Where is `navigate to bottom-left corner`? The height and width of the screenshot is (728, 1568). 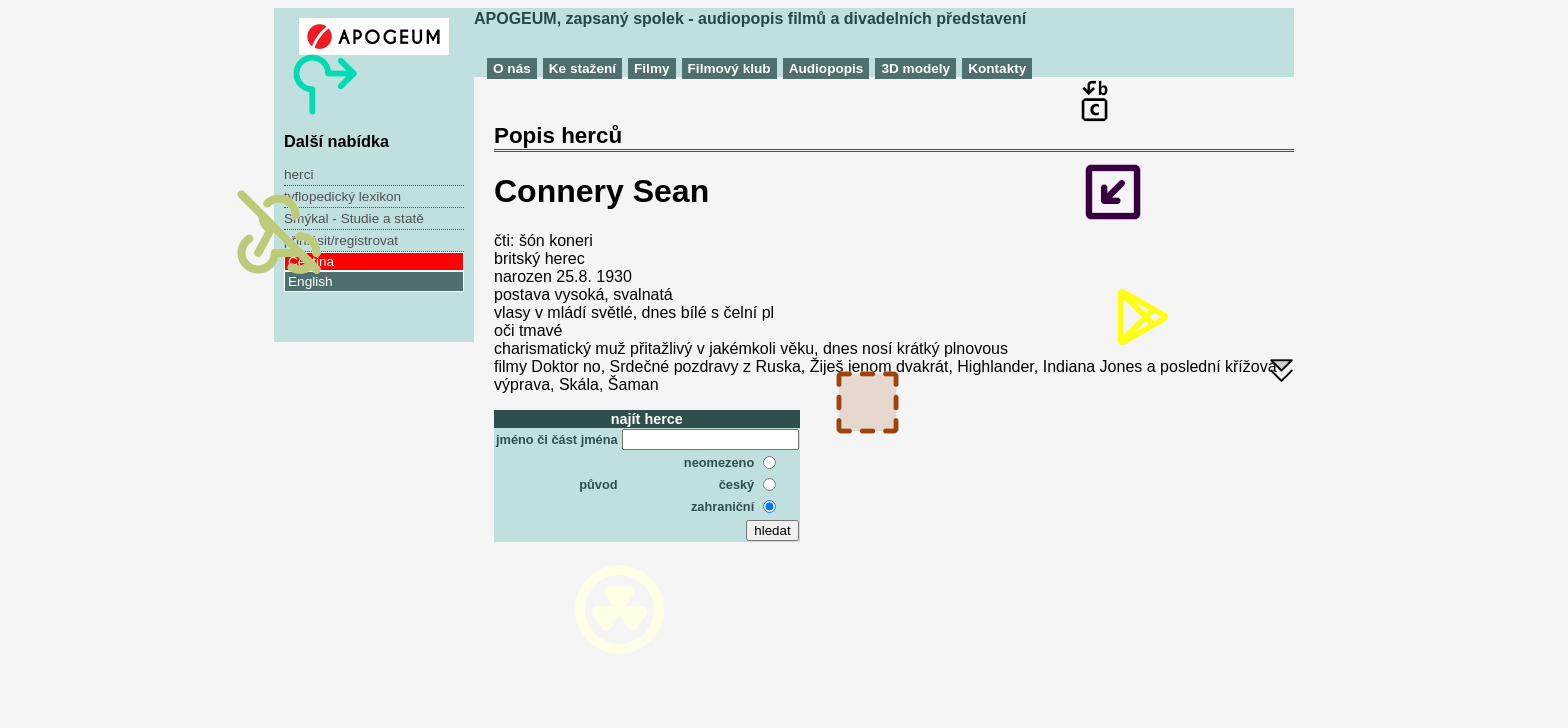
navigate to bottom-left corner is located at coordinates (1113, 192).